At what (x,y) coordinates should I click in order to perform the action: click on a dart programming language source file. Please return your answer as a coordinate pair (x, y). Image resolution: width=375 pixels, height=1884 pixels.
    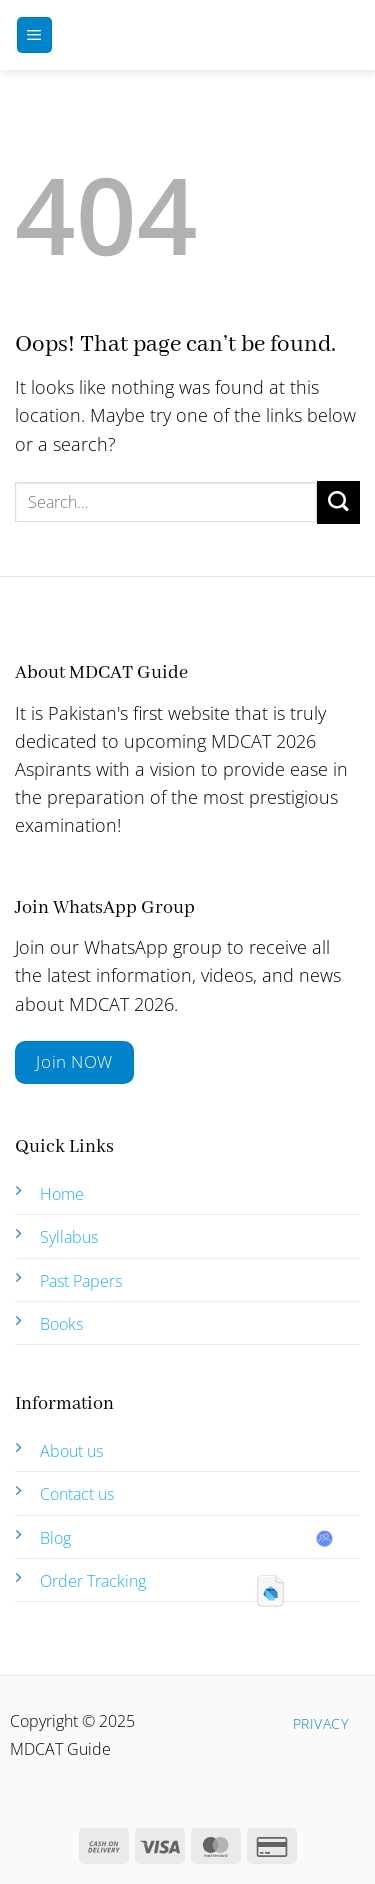
    Looking at the image, I should click on (270, 1590).